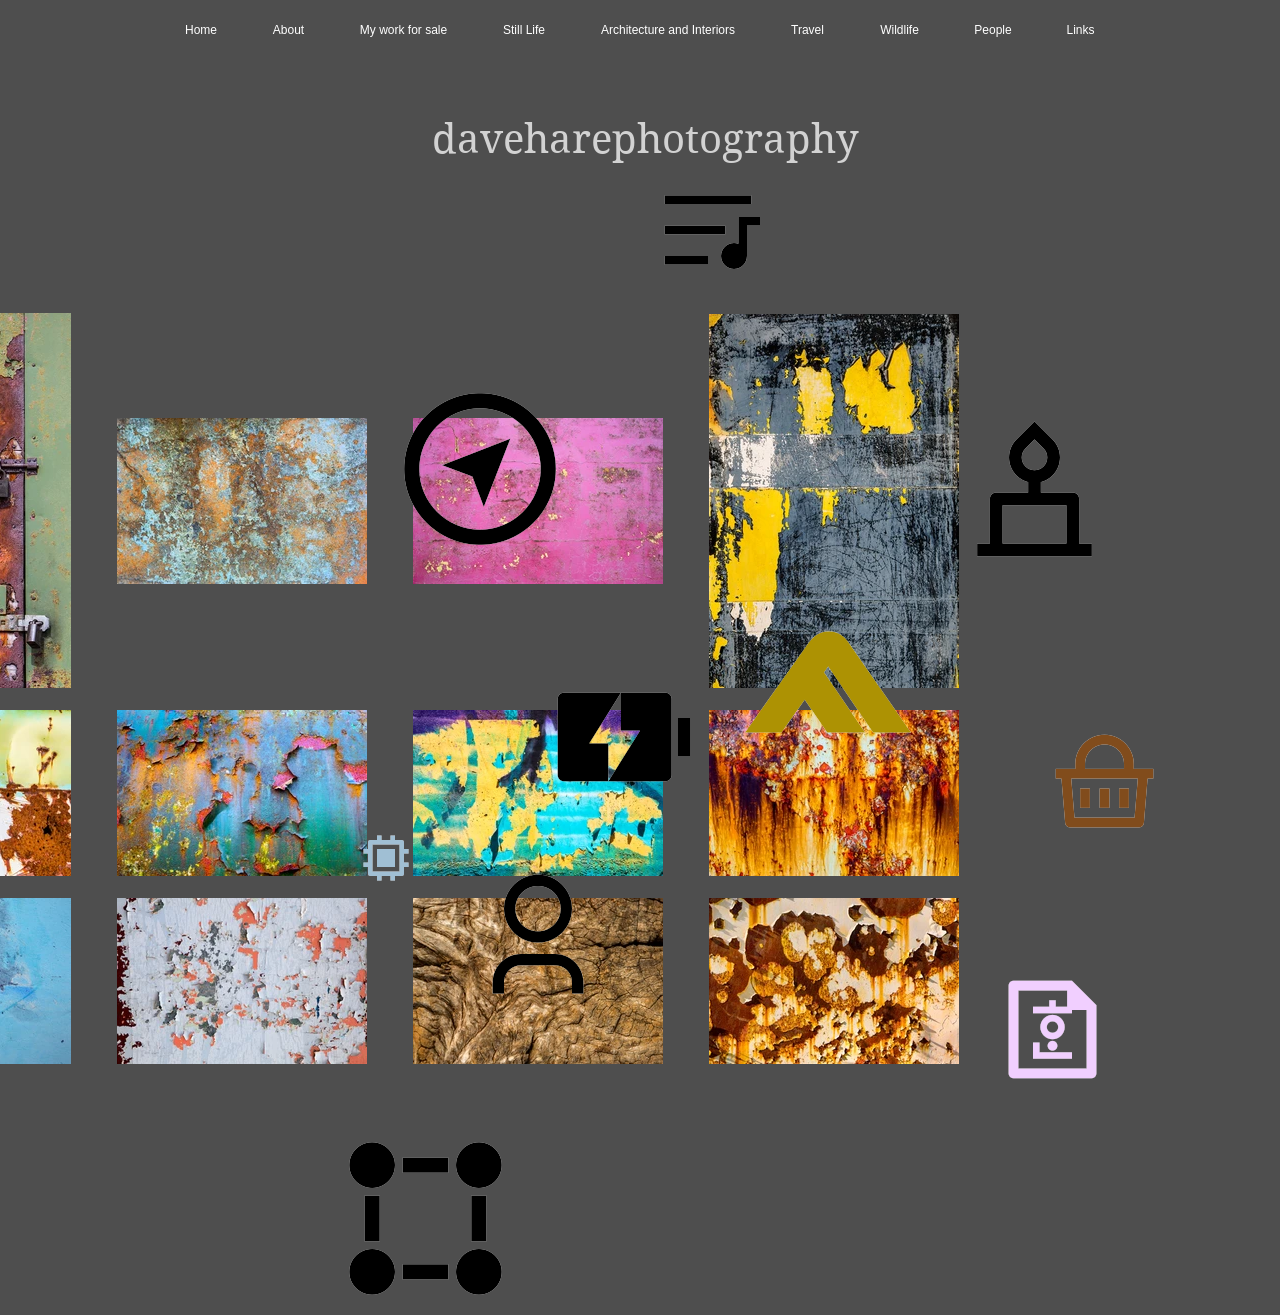 This screenshot has width=1280, height=1315. Describe the element at coordinates (708, 230) in the screenshot. I see `view your playlist` at that location.